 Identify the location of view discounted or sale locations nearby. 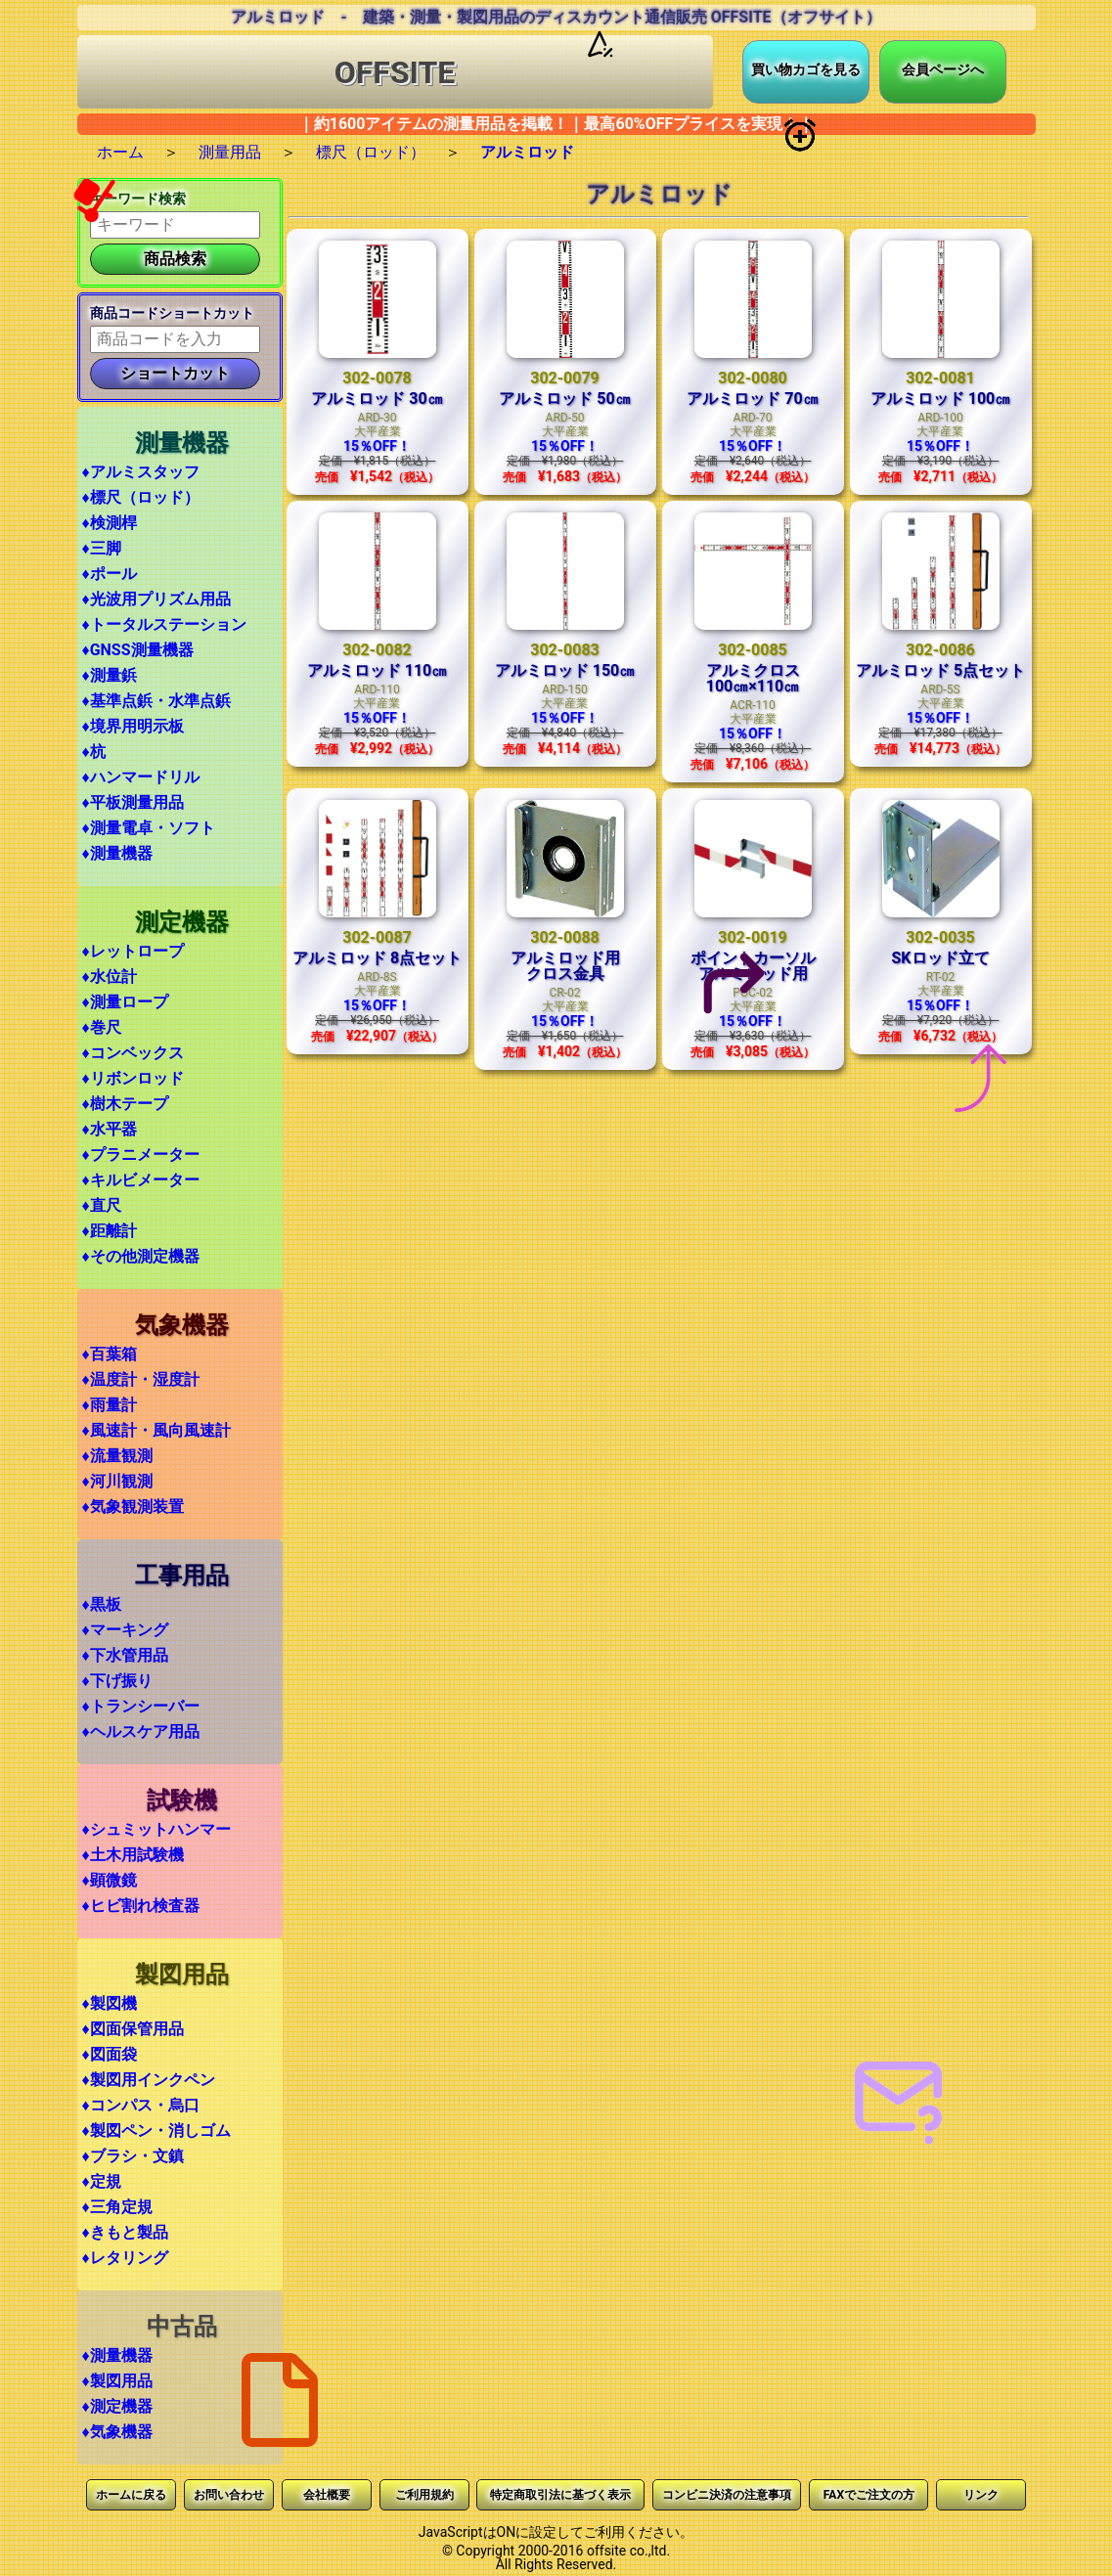
(600, 44).